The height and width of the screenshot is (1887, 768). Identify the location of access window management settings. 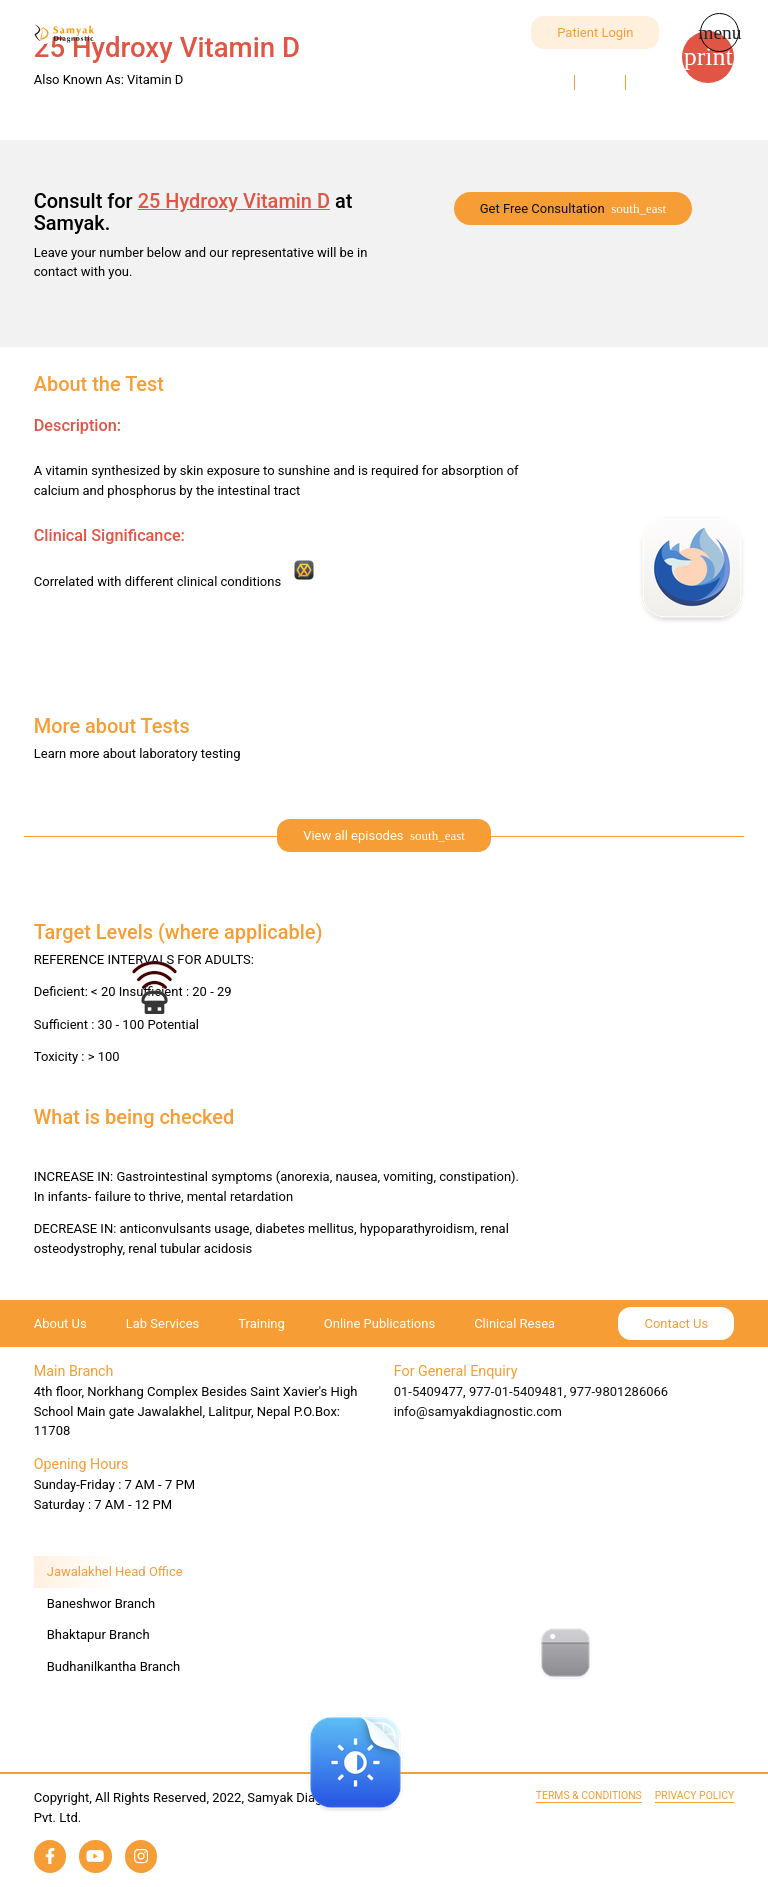
(565, 1653).